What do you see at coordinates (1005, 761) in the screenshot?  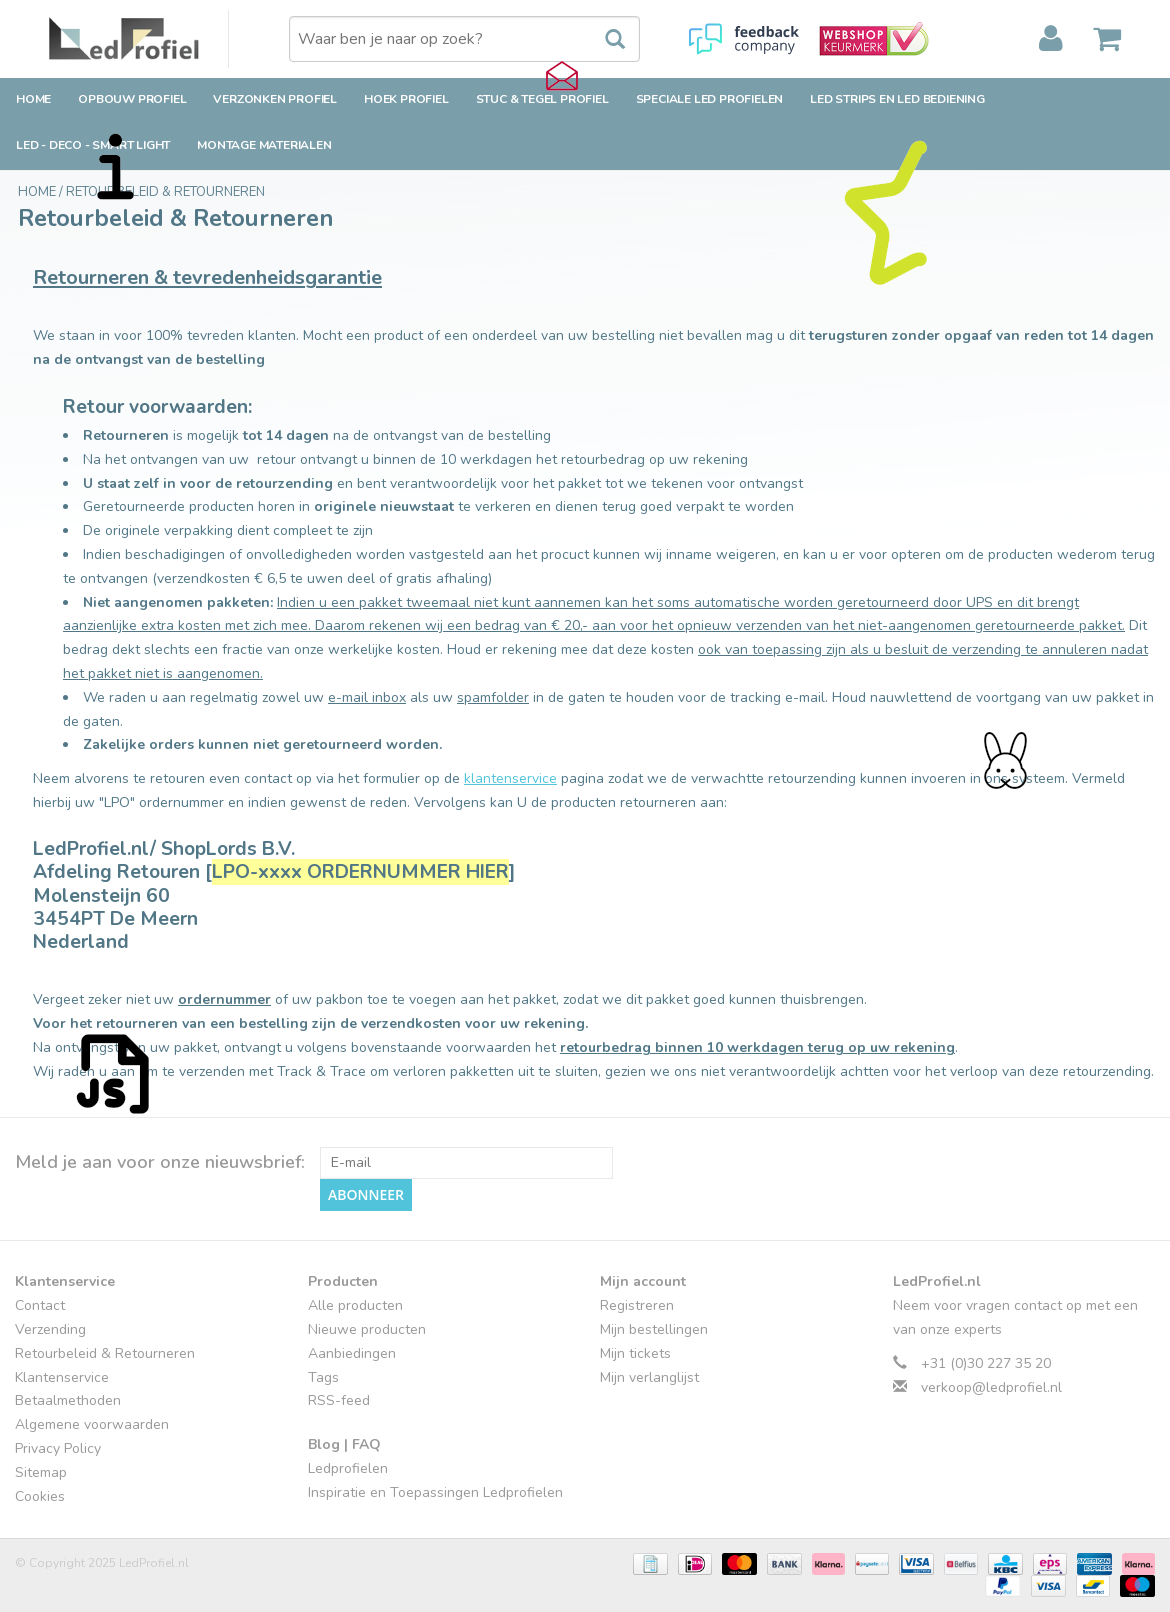 I see `access pet or animal-related features` at bounding box center [1005, 761].